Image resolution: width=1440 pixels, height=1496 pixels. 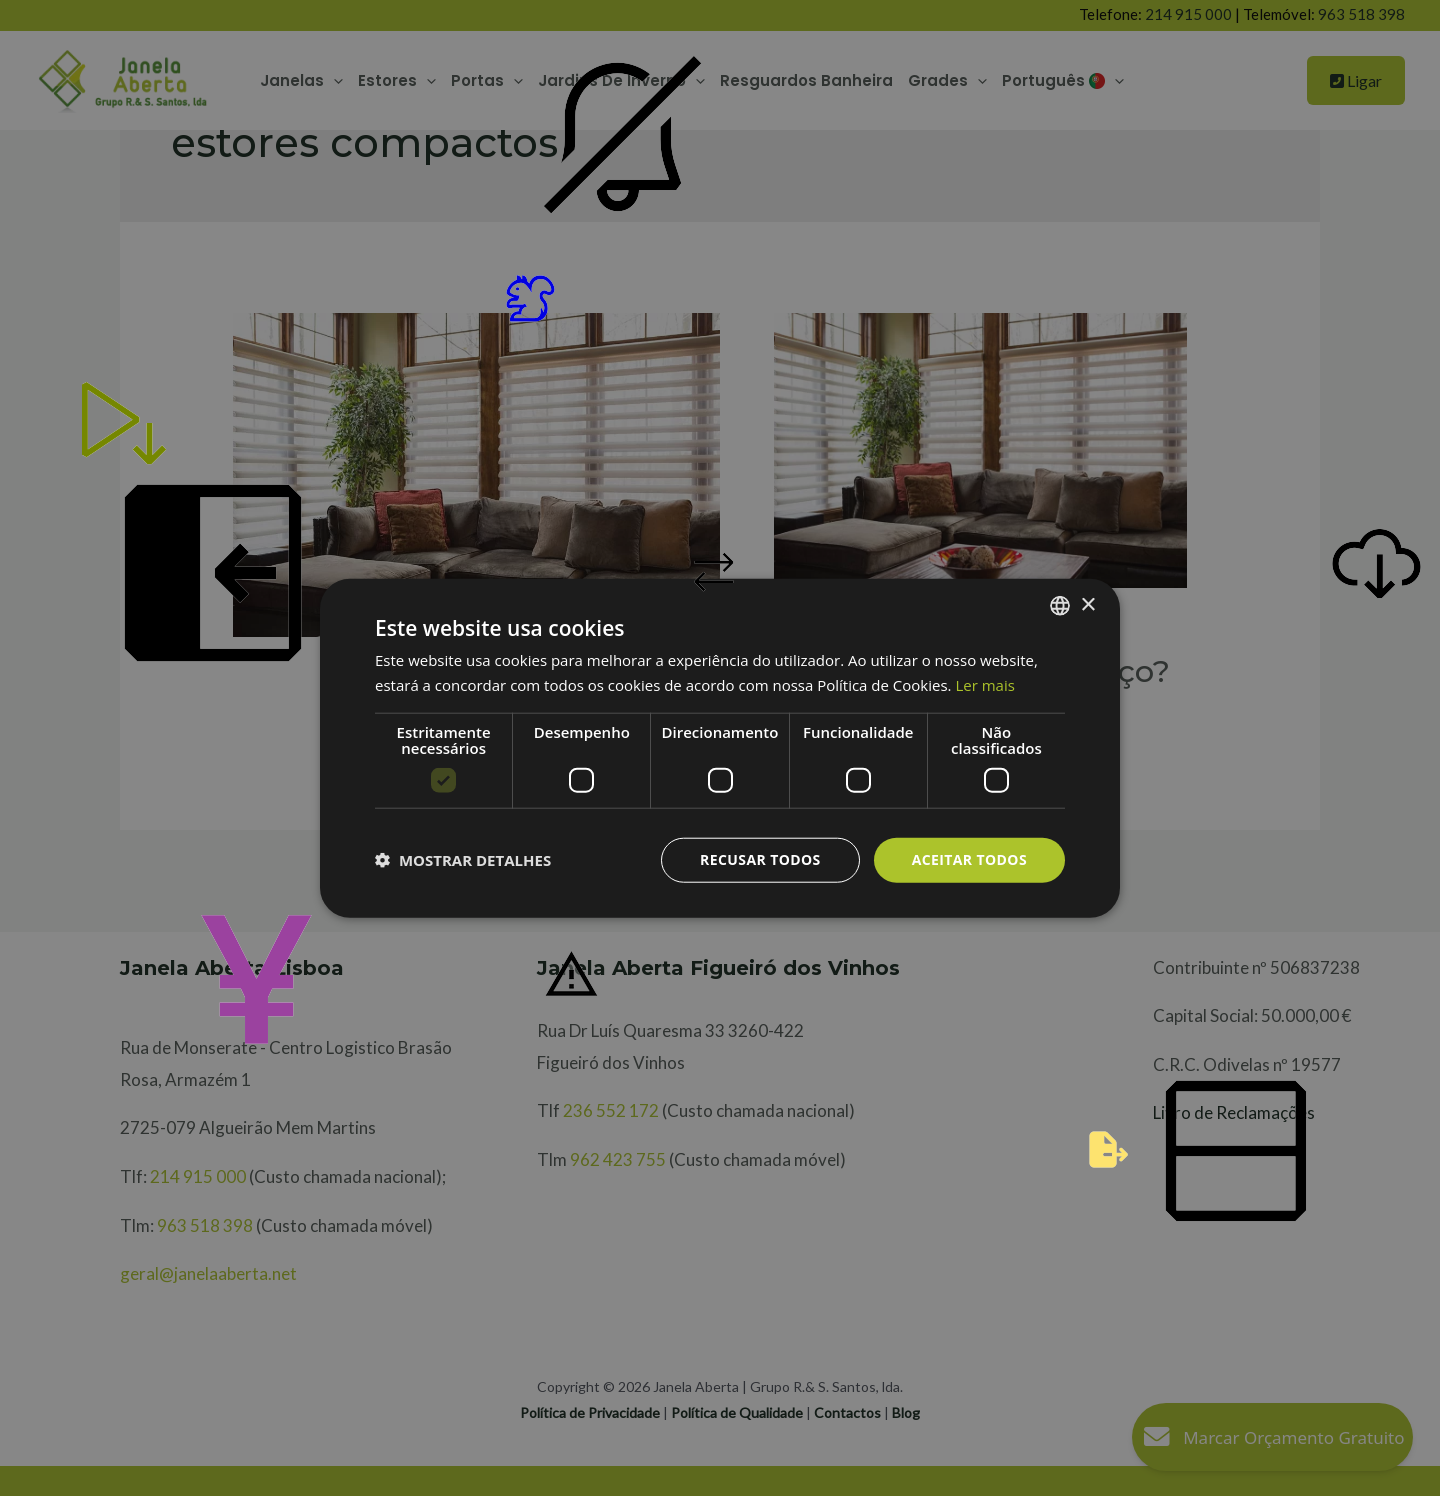 What do you see at coordinates (618, 137) in the screenshot?
I see `mute notifications` at bounding box center [618, 137].